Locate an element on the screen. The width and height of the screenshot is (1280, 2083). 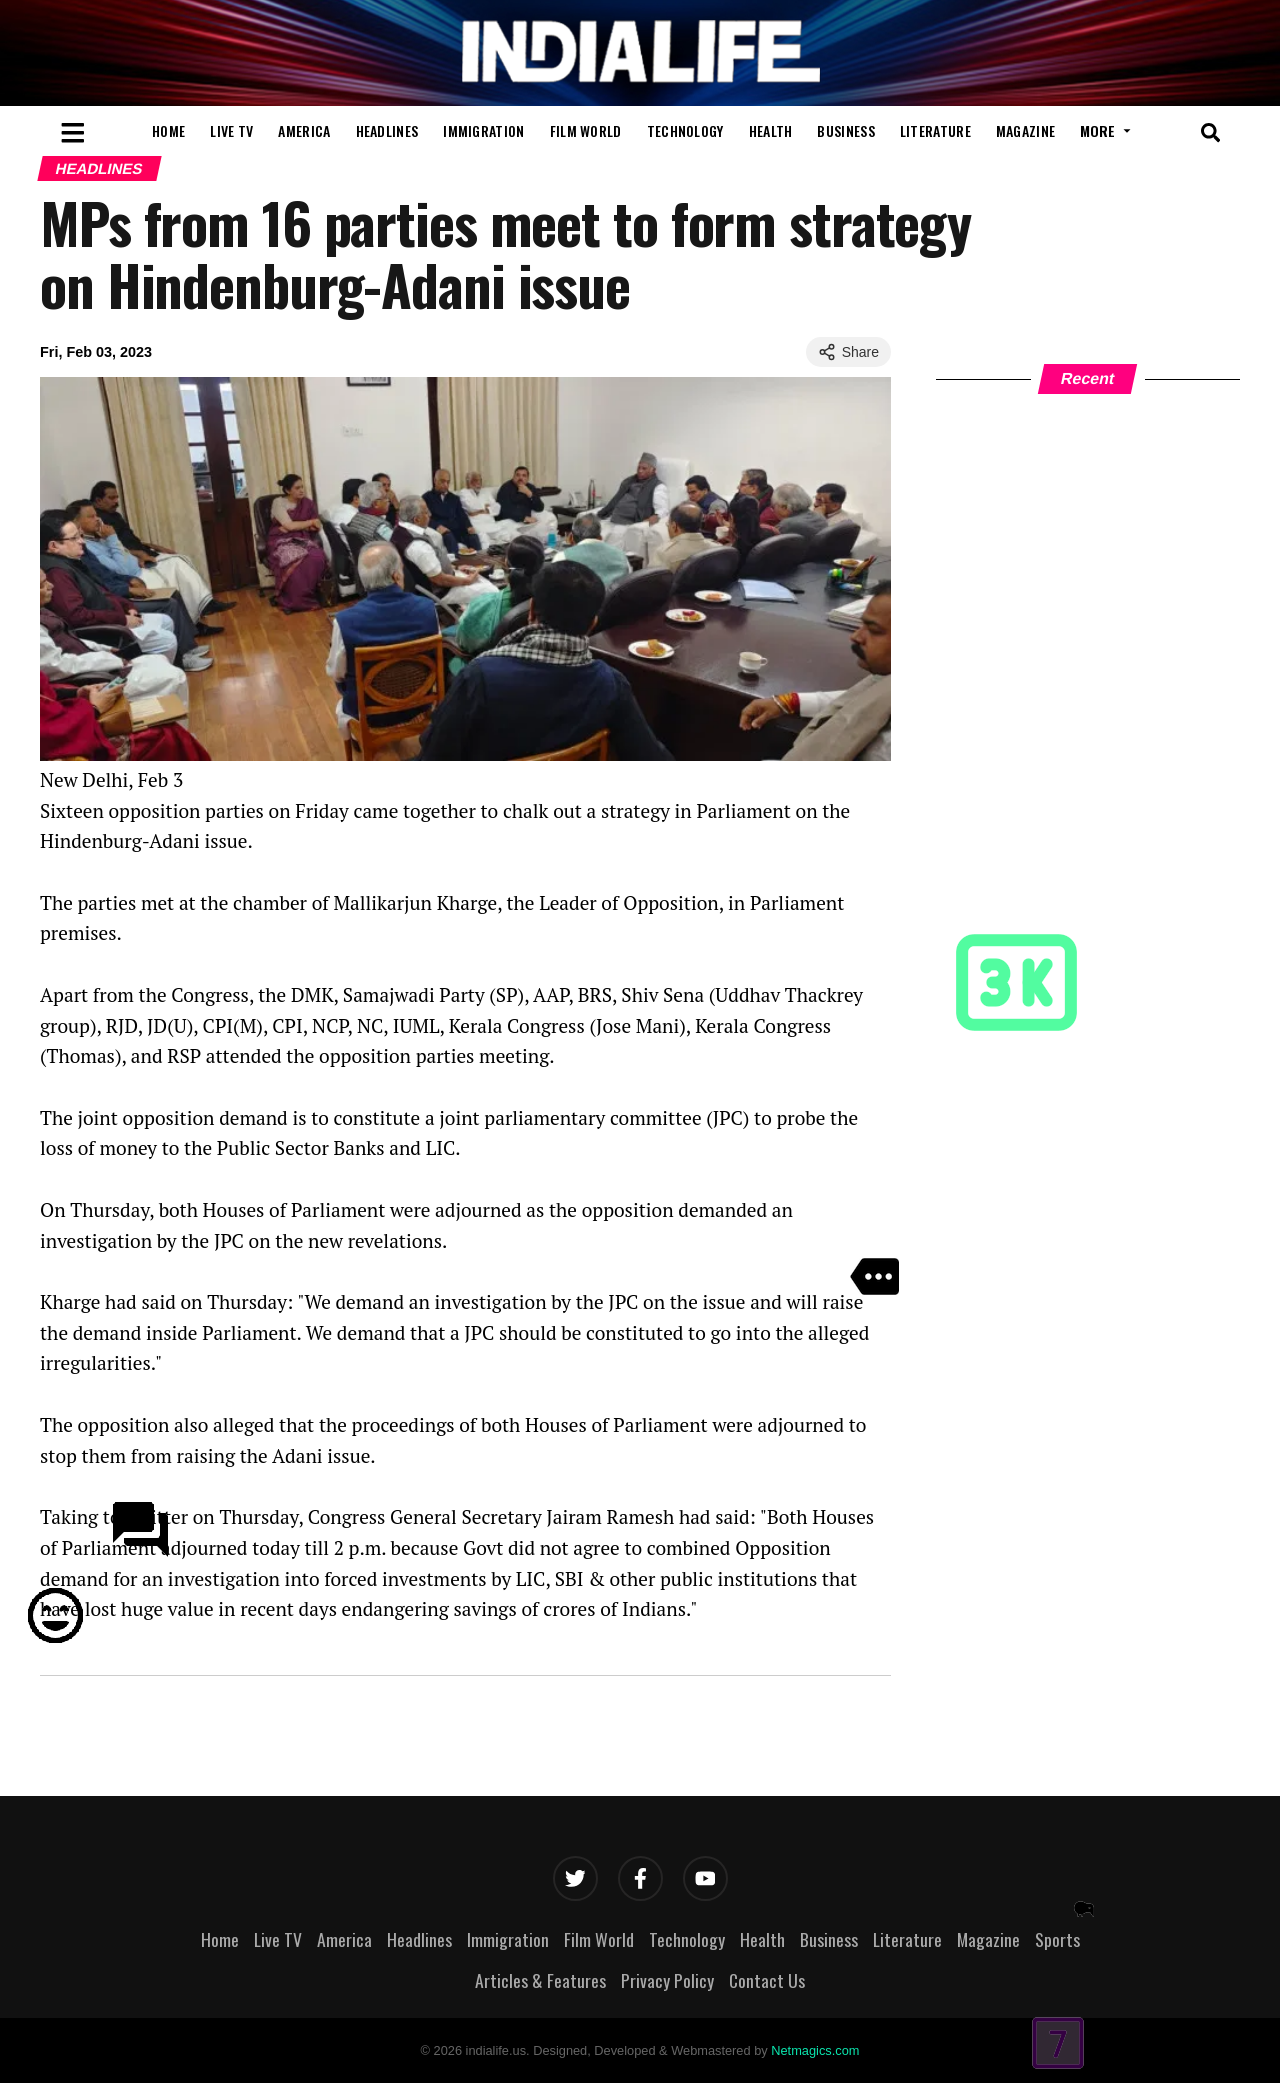
kiwi bird icon representing New Zealand-related content is located at coordinates (1084, 1909).